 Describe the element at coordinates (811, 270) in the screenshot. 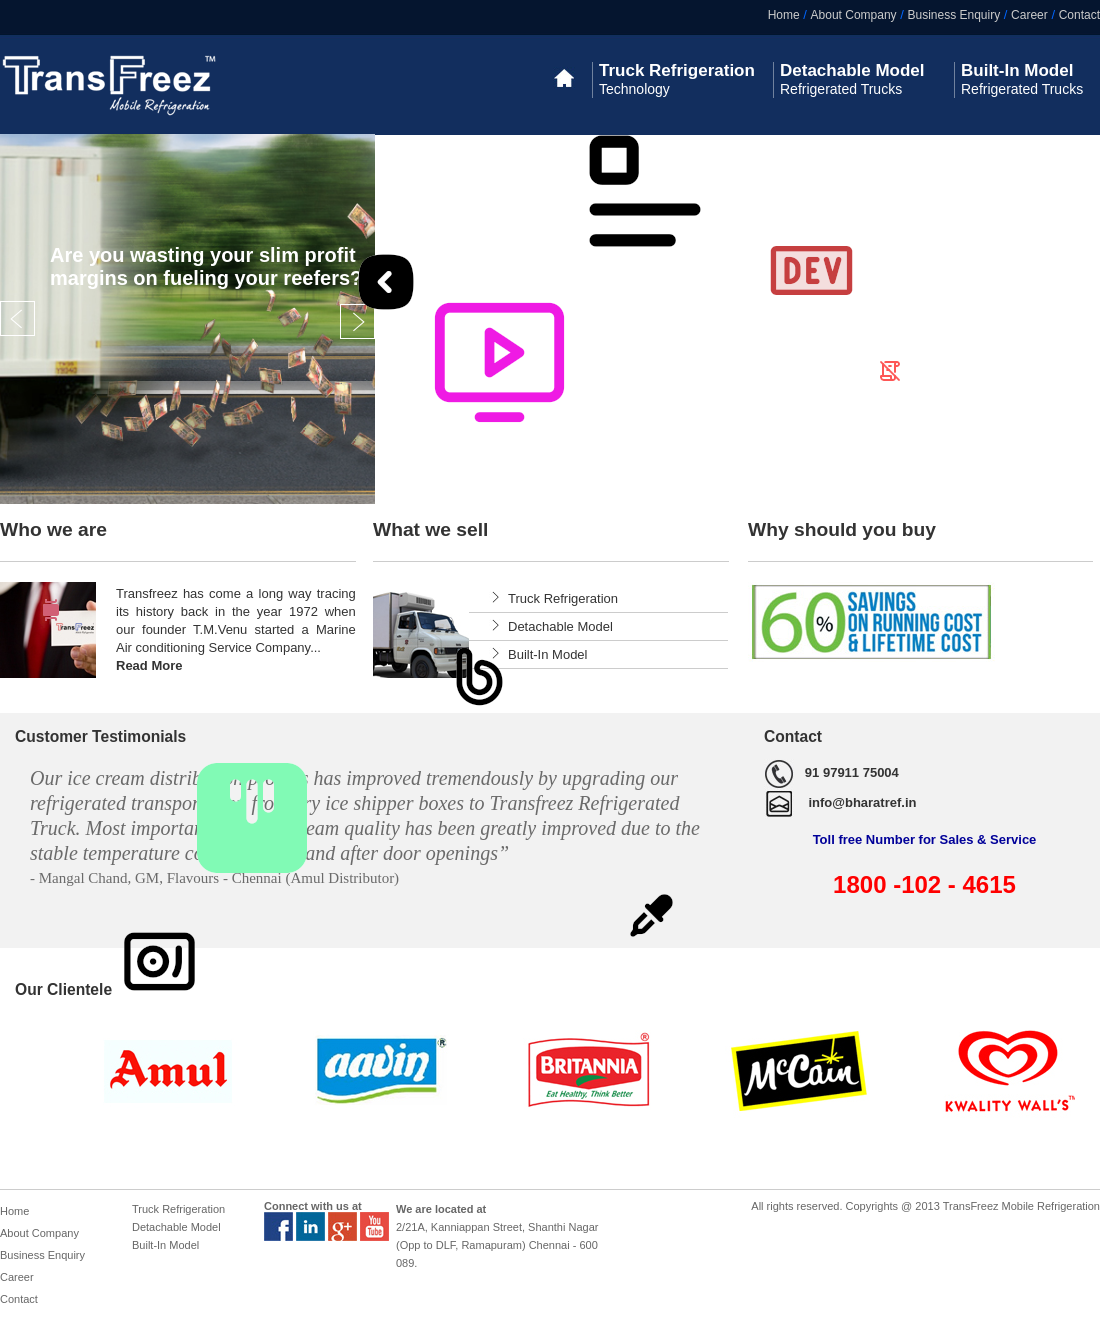

I see `visit DEV Community profile or article` at that location.